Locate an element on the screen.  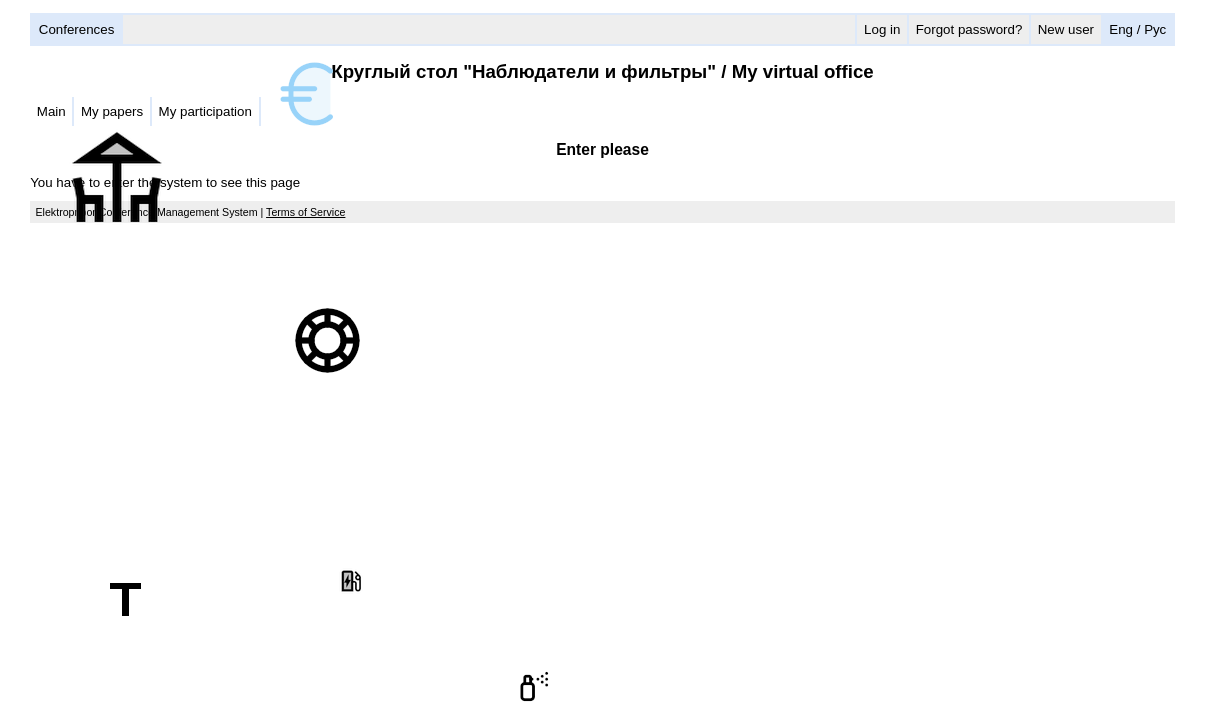
find nearby electric vehicle charging stations is located at coordinates (351, 581).